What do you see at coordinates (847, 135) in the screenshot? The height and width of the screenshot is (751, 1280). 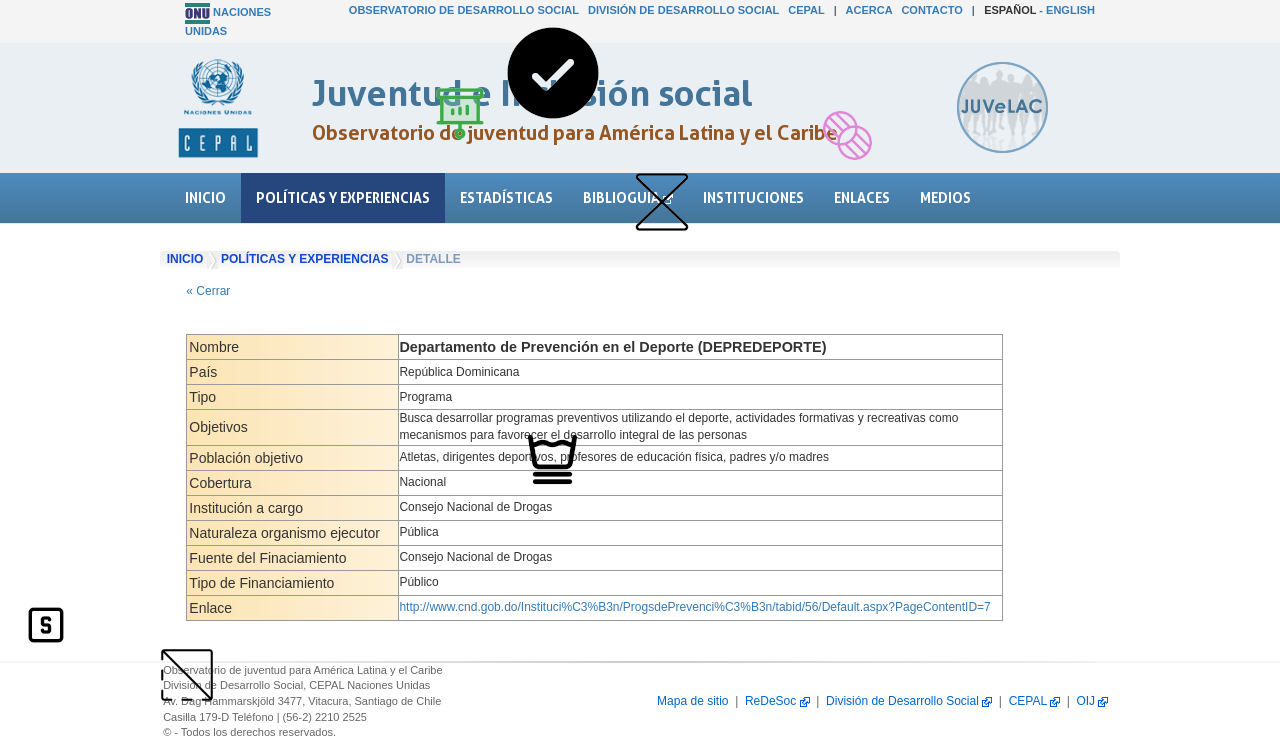 I see `exclude overlapping elements from selection` at bounding box center [847, 135].